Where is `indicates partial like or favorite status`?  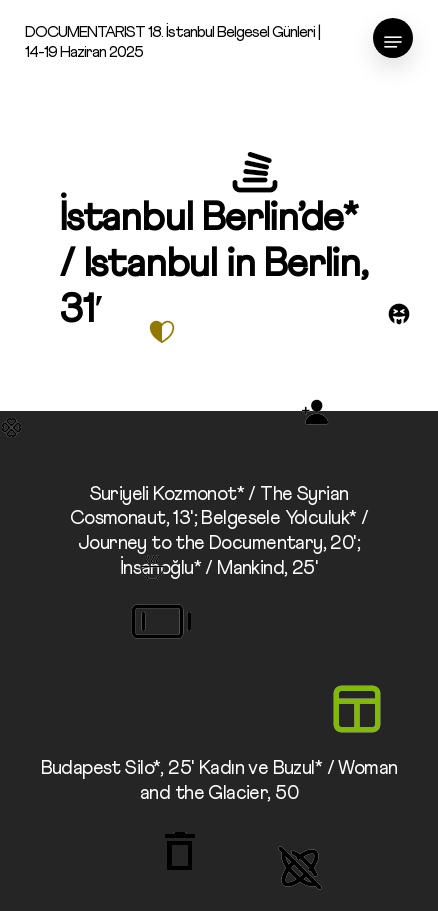 indicates partial like or favorite status is located at coordinates (162, 332).